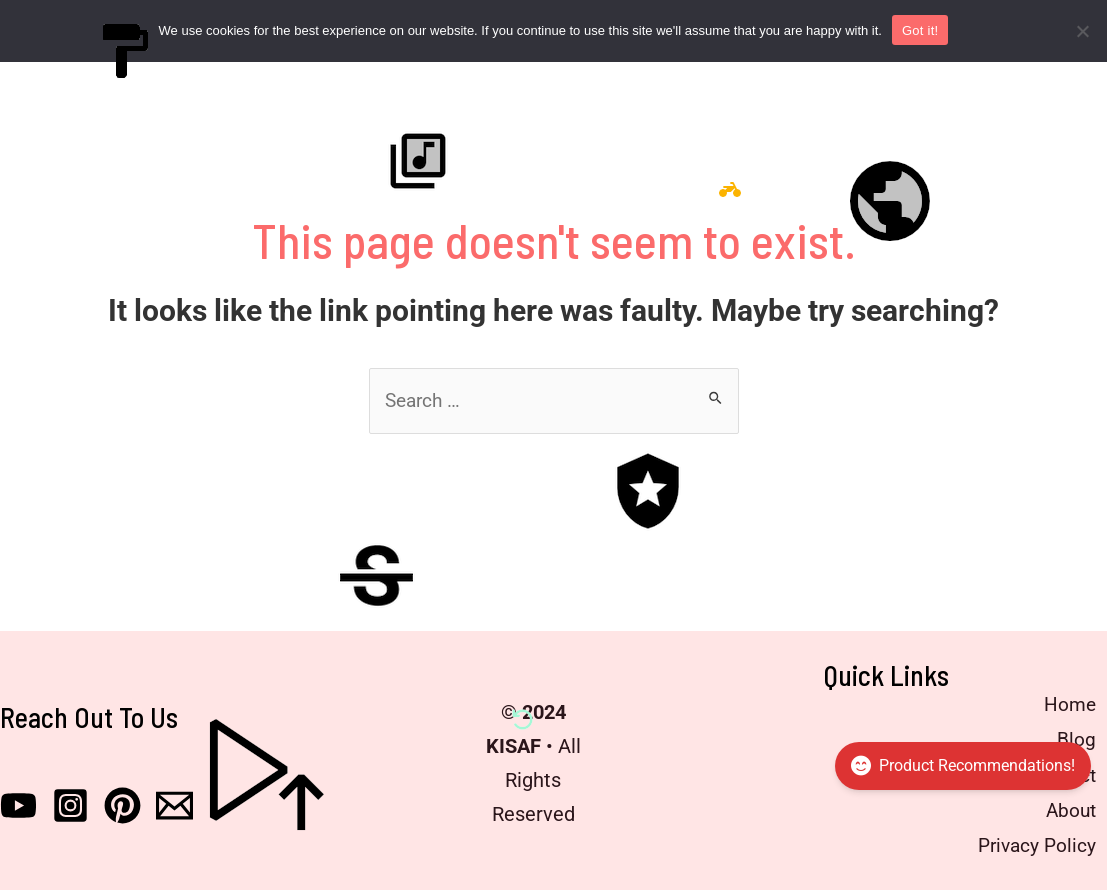 This screenshot has width=1107, height=890. What do you see at coordinates (376, 581) in the screenshot?
I see `apply strikethrough formatting to selected text` at bounding box center [376, 581].